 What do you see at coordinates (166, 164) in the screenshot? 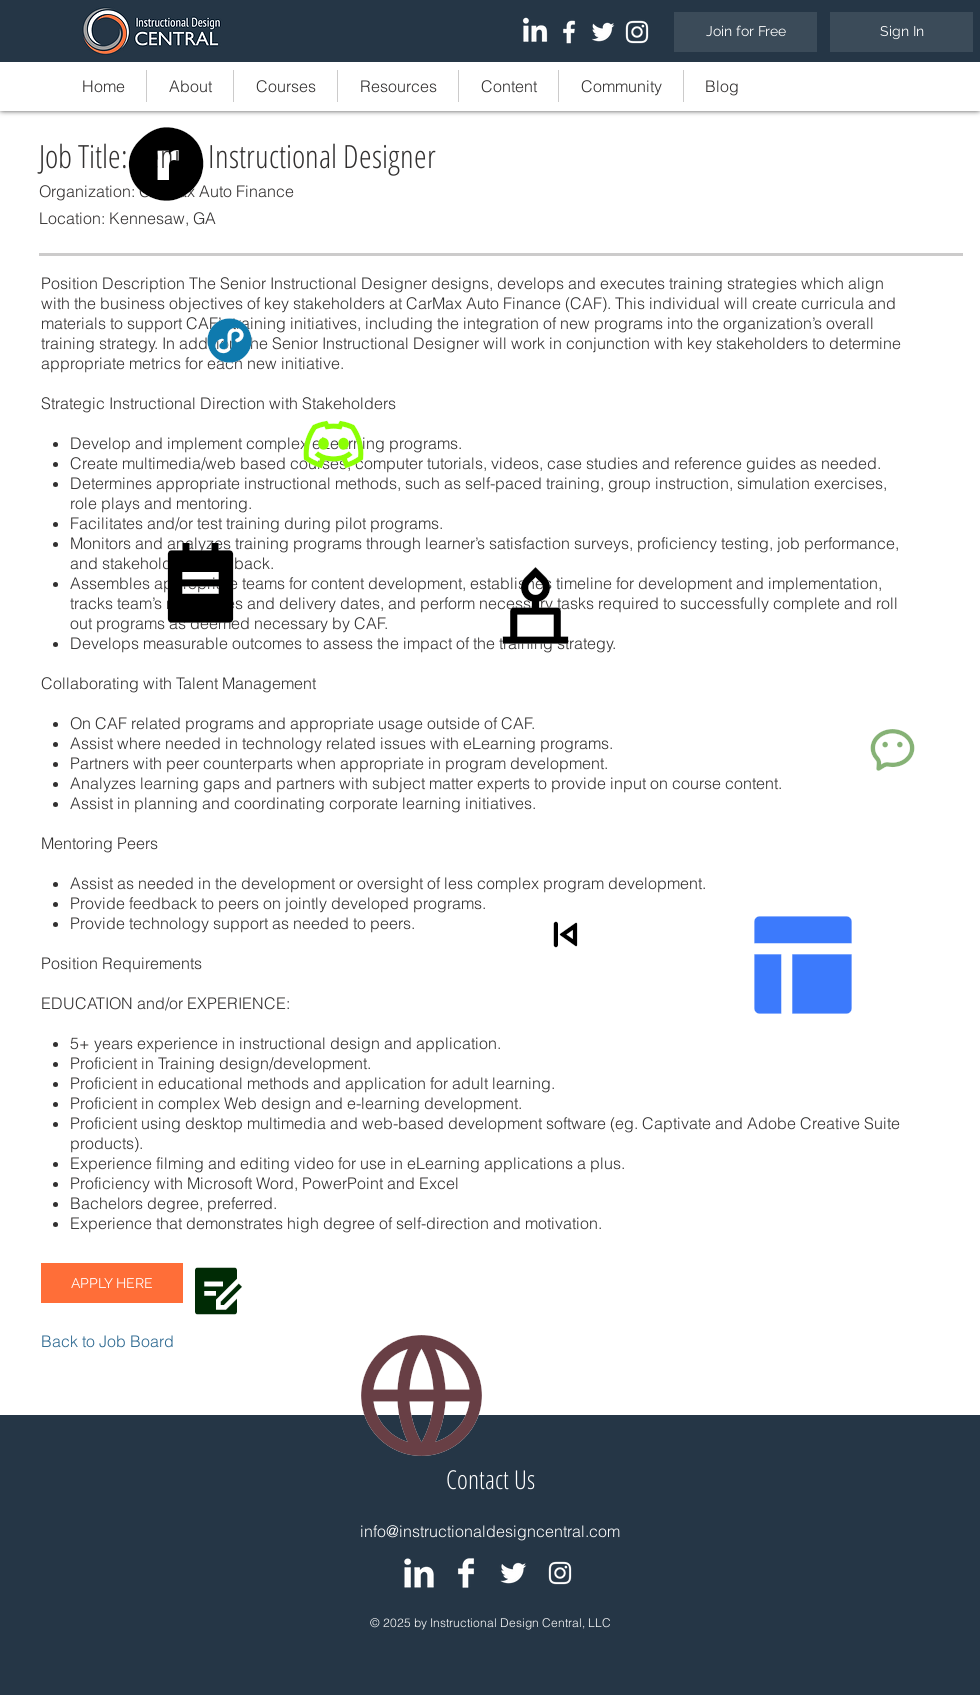
I see `open ravelry app or website` at bounding box center [166, 164].